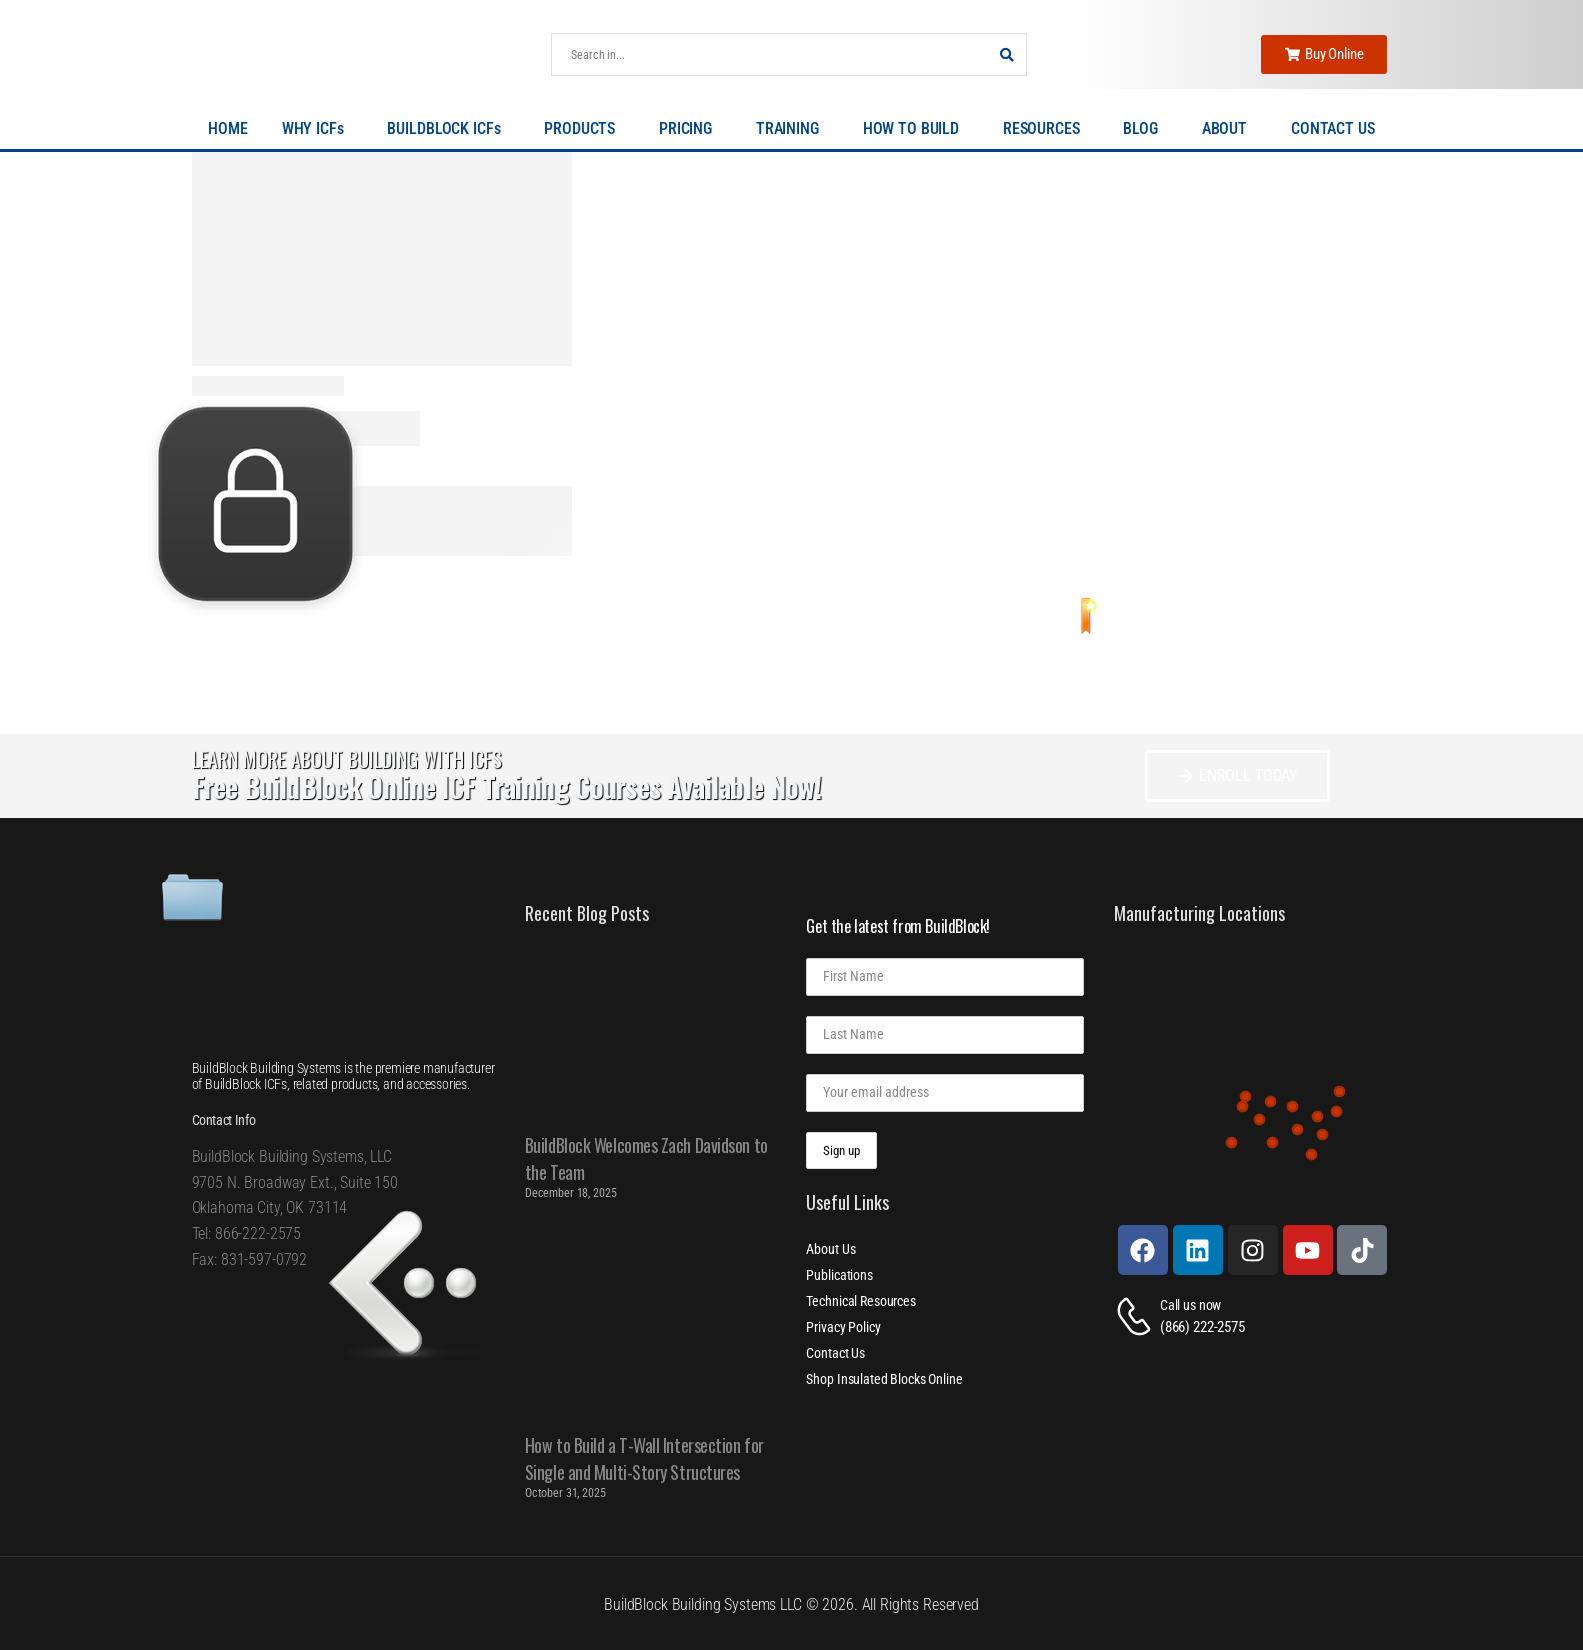 The image size is (1583, 1650). I want to click on access password and security settings, so click(255, 507).